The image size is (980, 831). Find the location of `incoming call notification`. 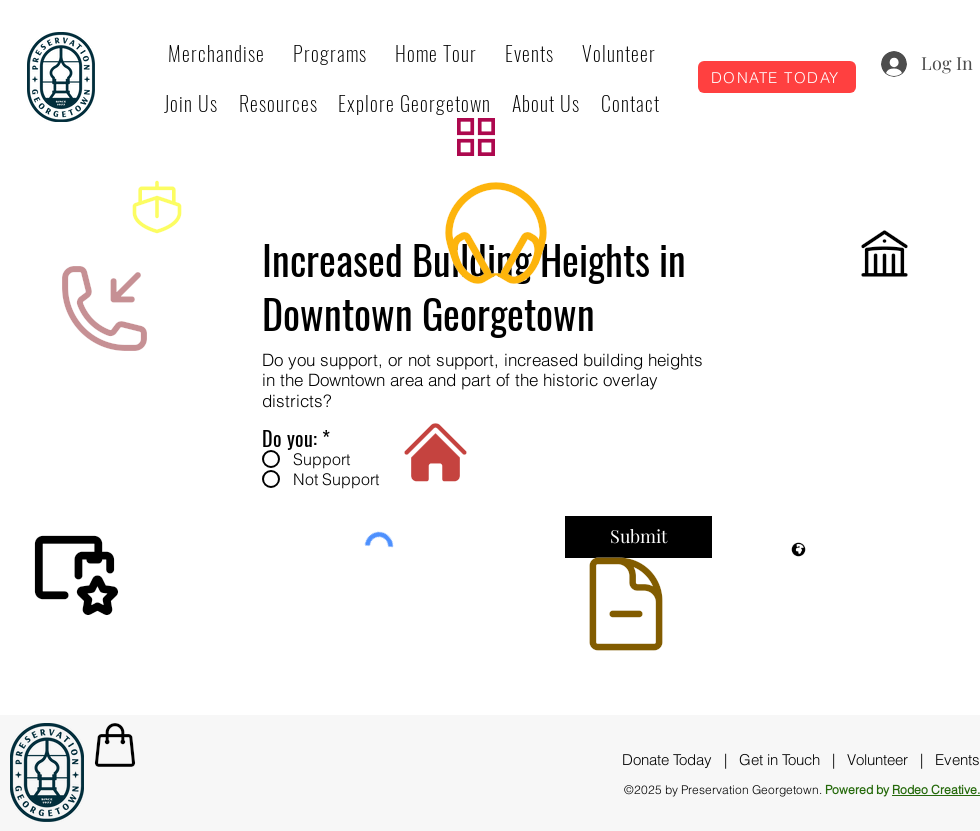

incoming call notification is located at coordinates (104, 308).